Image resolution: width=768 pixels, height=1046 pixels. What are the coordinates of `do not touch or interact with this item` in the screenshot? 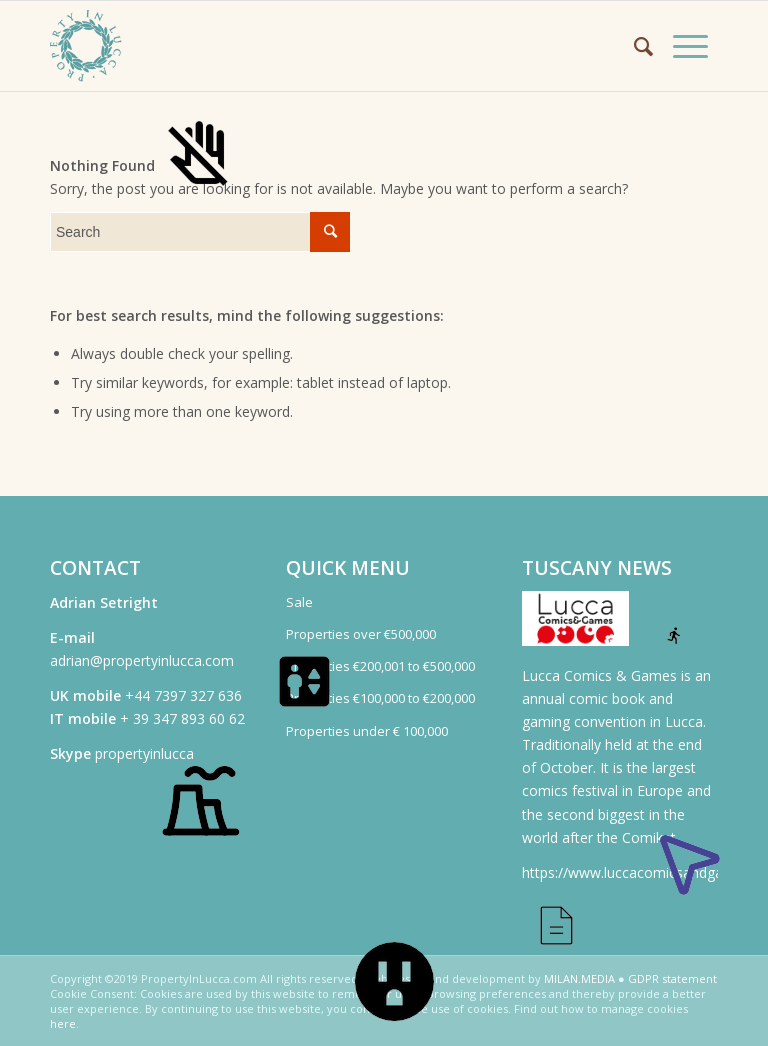 It's located at (200, 154).